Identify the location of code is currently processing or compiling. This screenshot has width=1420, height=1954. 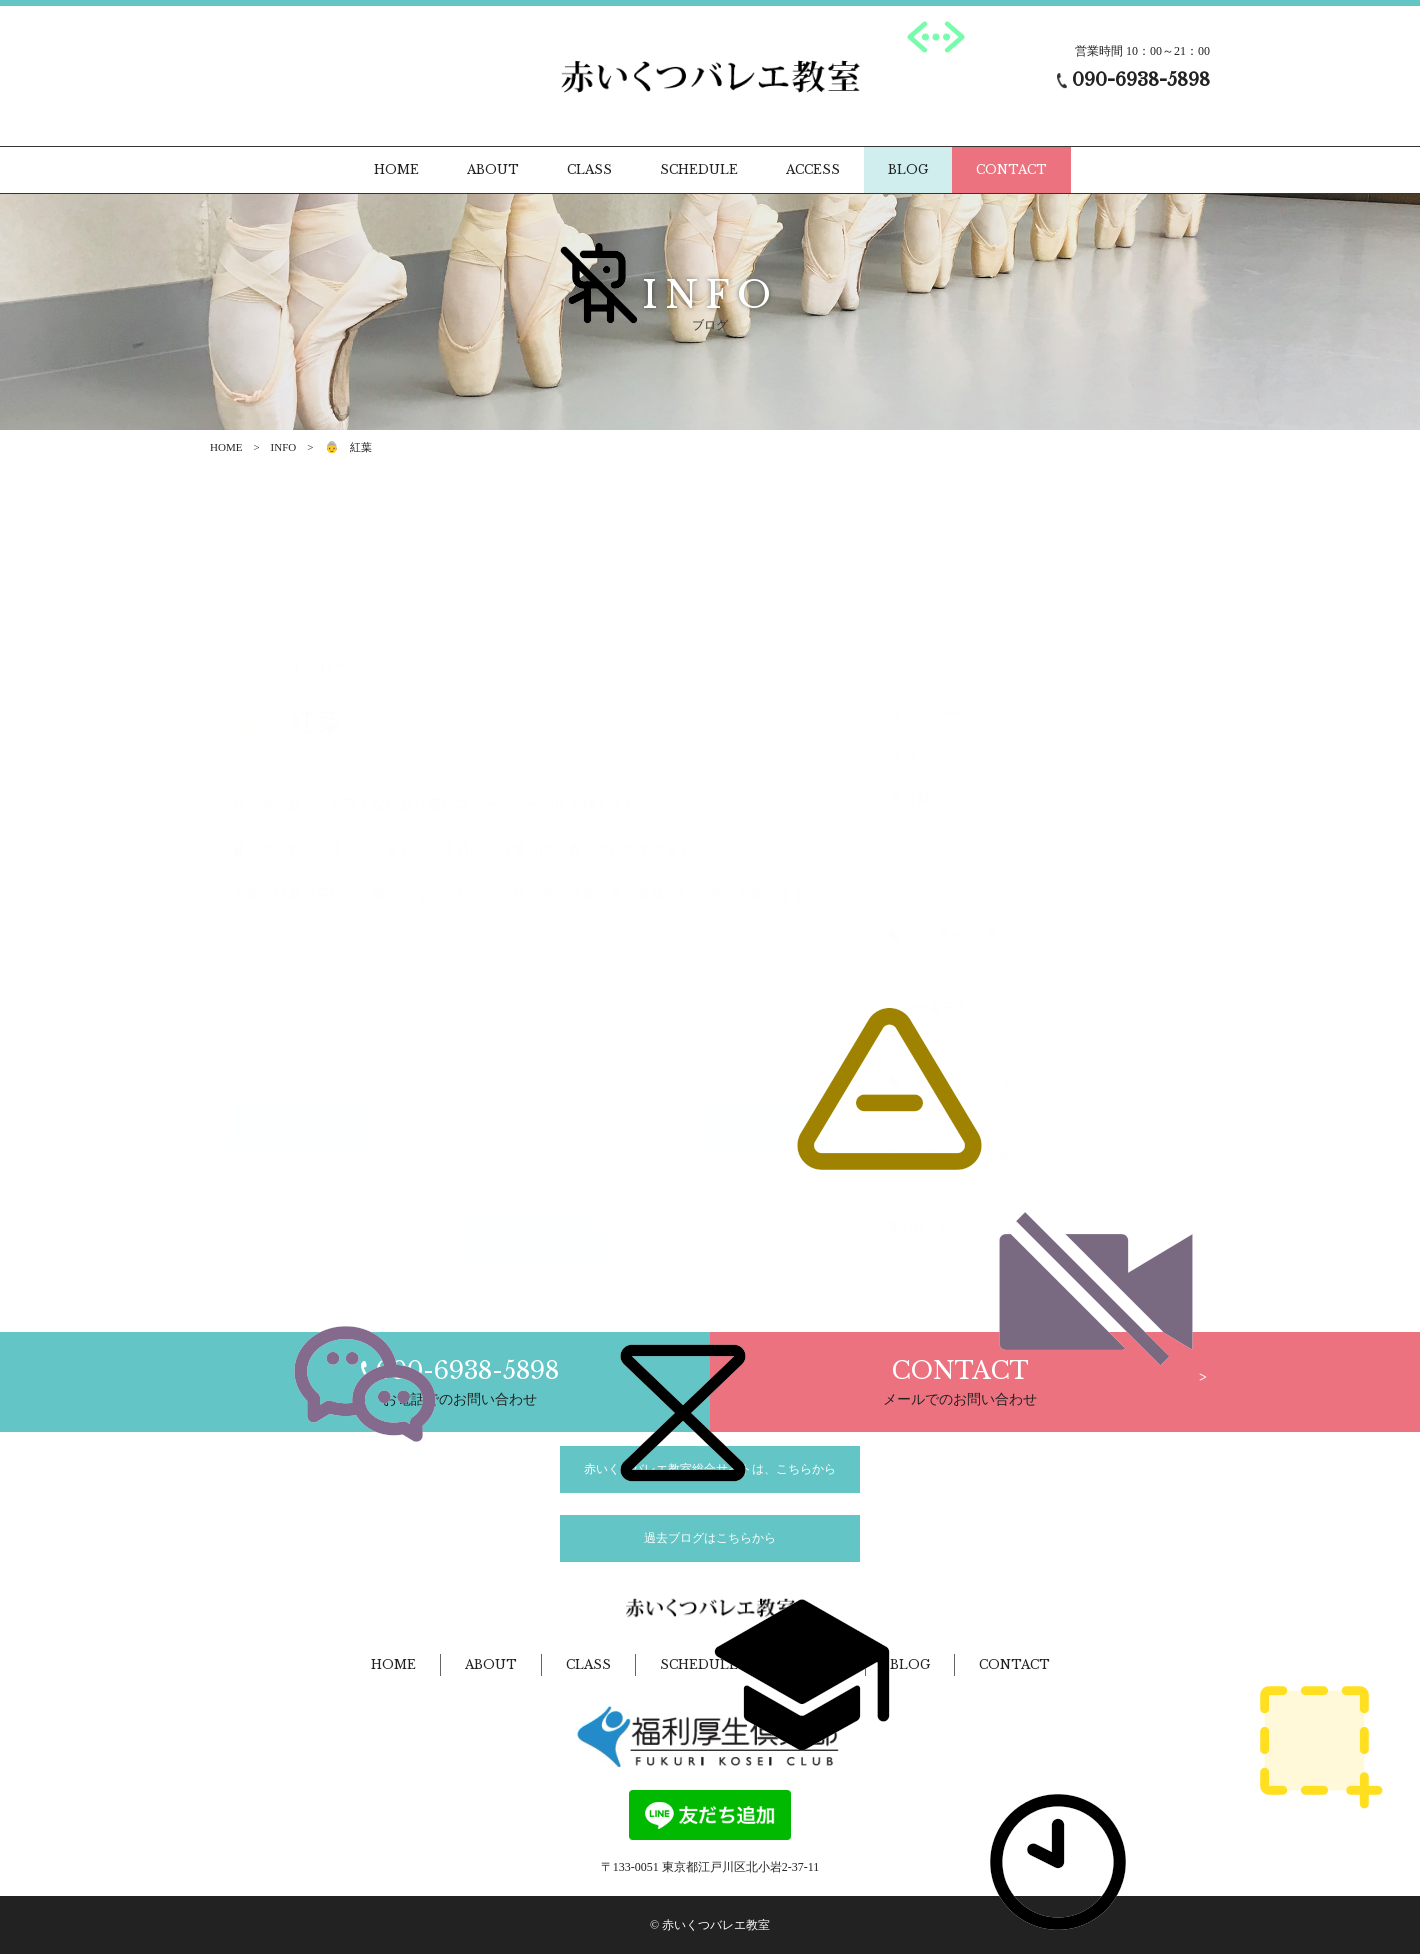
(936, 37).